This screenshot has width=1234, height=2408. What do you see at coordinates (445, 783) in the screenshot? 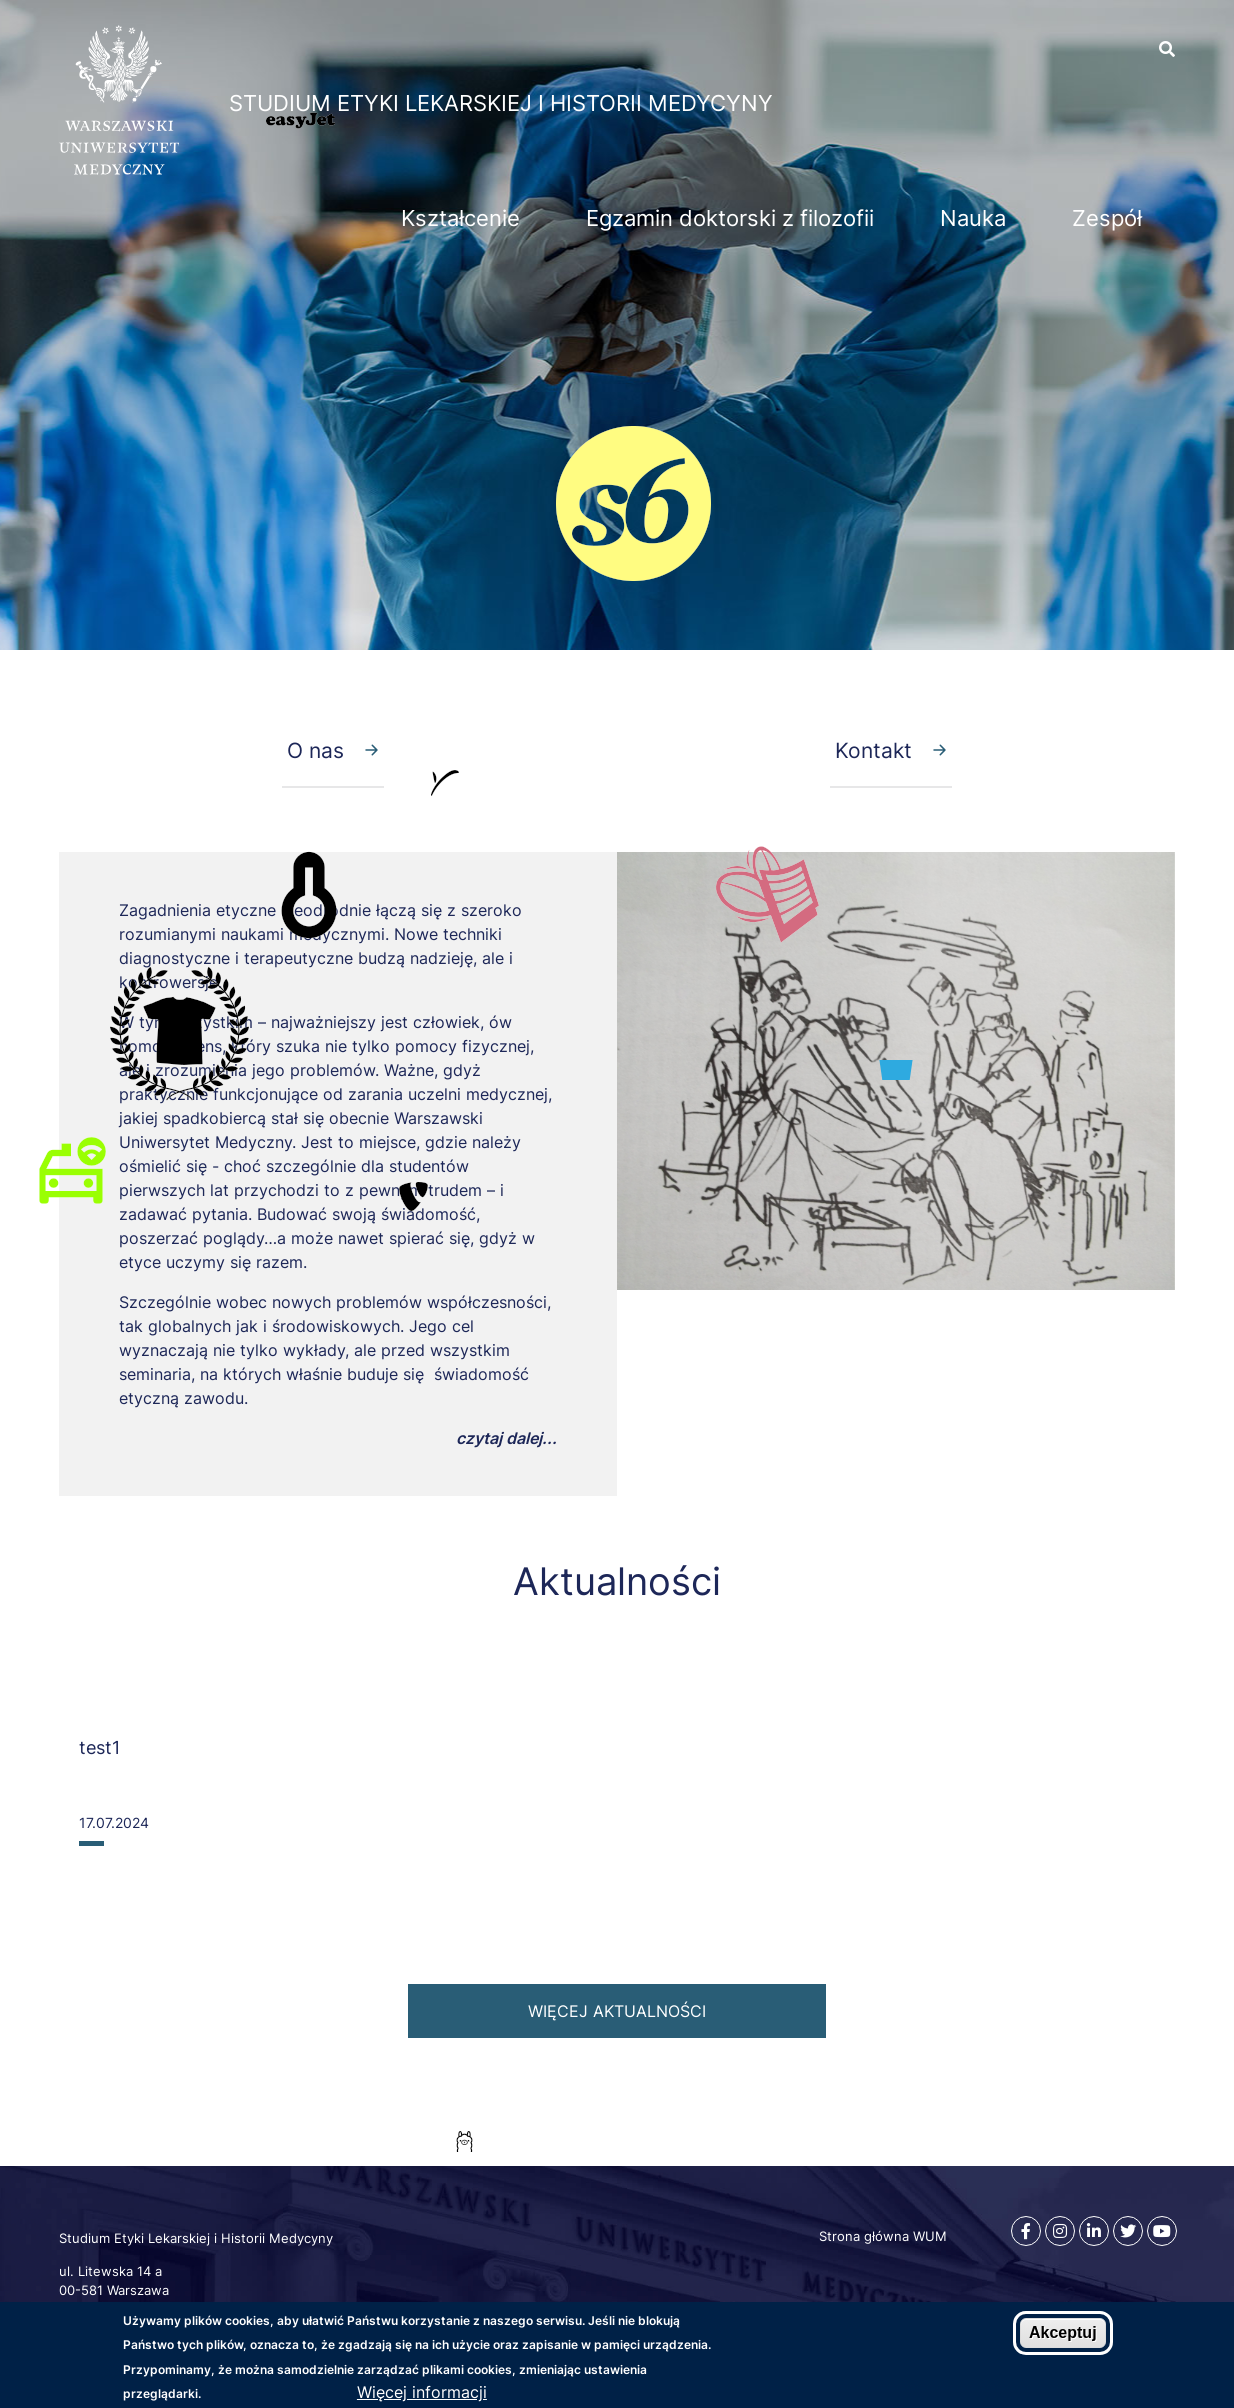
I see `payoneer payment service logo` at bounding box center [445, 783].